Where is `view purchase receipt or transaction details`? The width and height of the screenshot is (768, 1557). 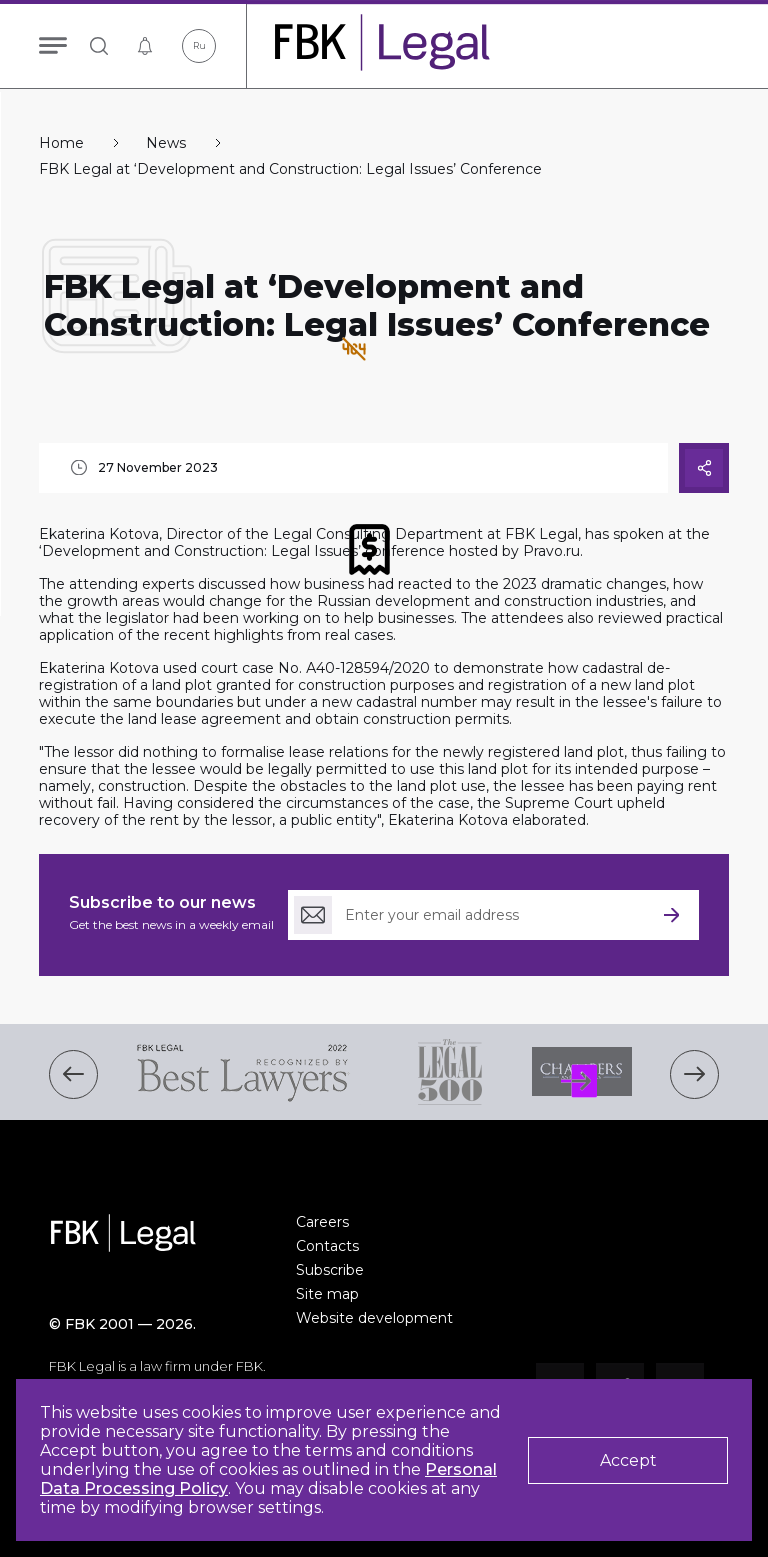
view purchase receipt or transaction details is located at coordinates (369, 549).